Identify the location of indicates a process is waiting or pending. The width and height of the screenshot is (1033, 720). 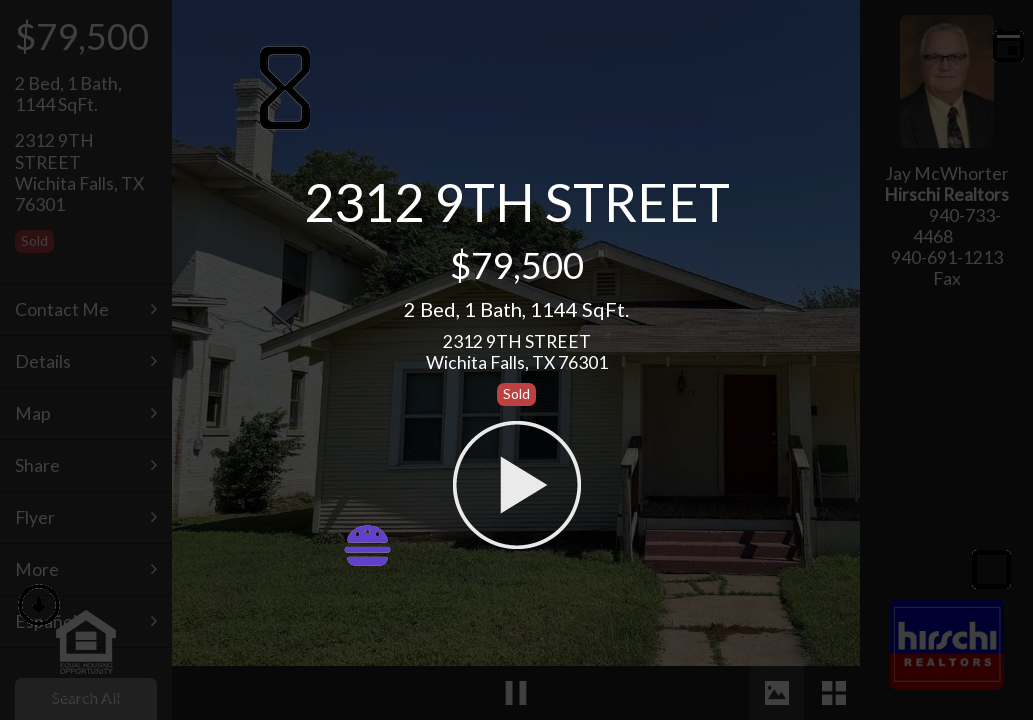
(285, 88).